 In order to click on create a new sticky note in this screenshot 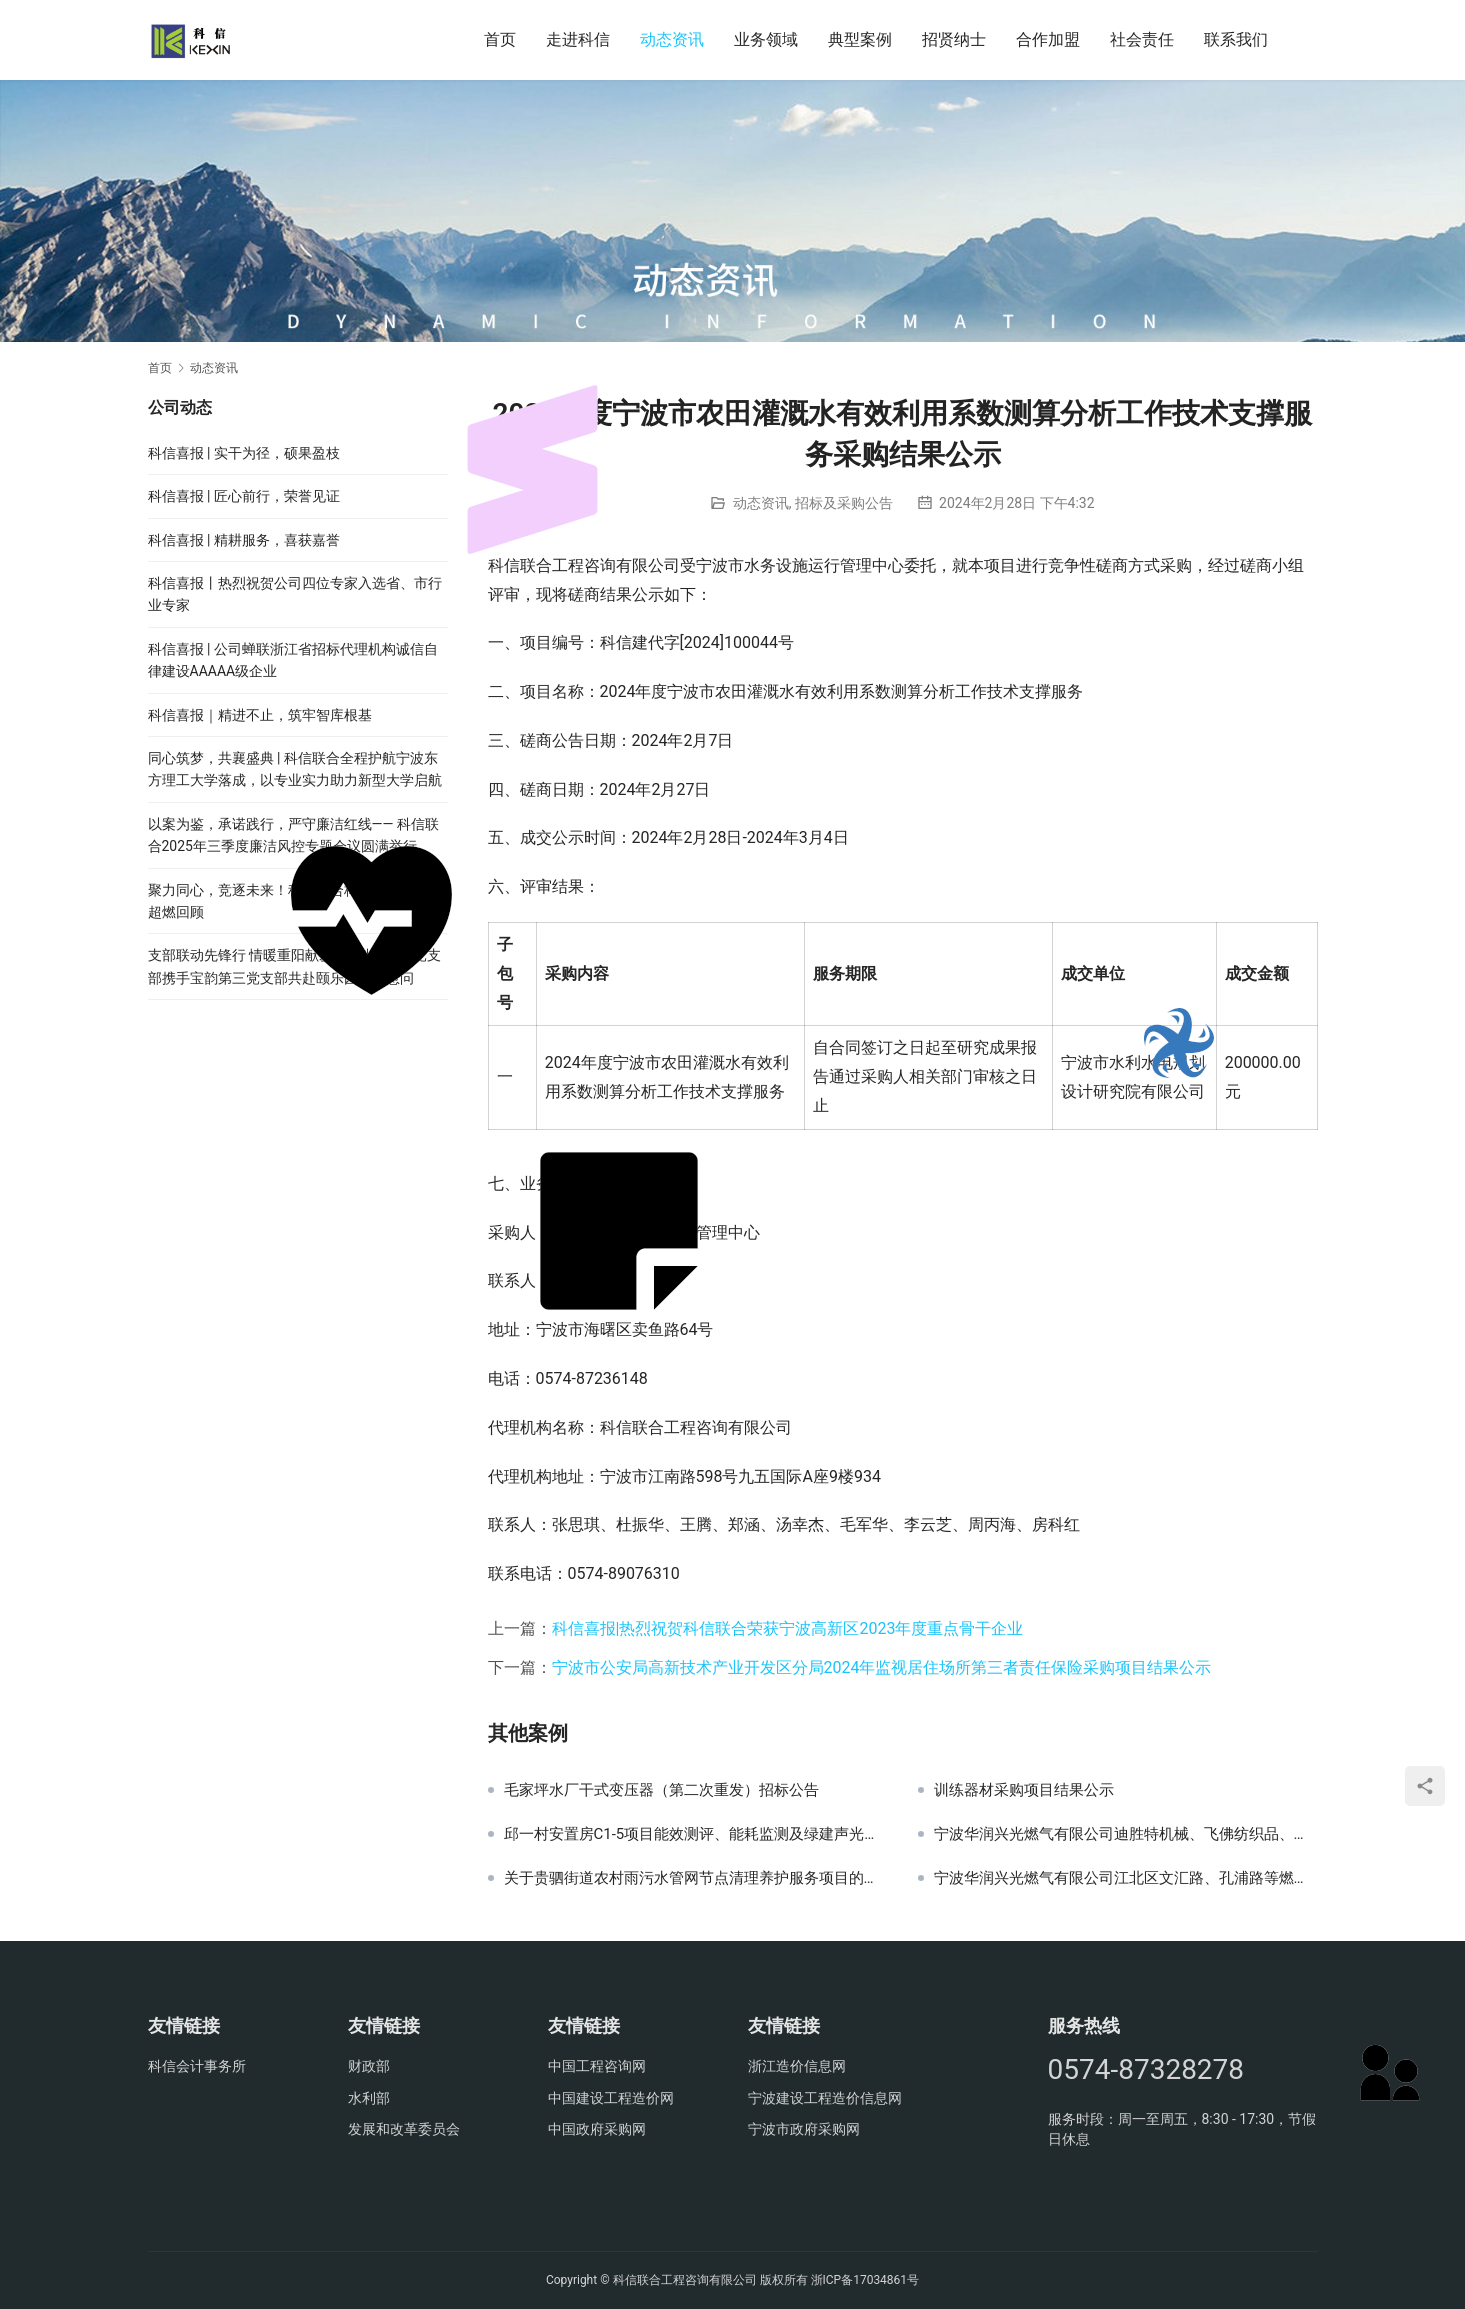, I will do `click(619, 1231)`.